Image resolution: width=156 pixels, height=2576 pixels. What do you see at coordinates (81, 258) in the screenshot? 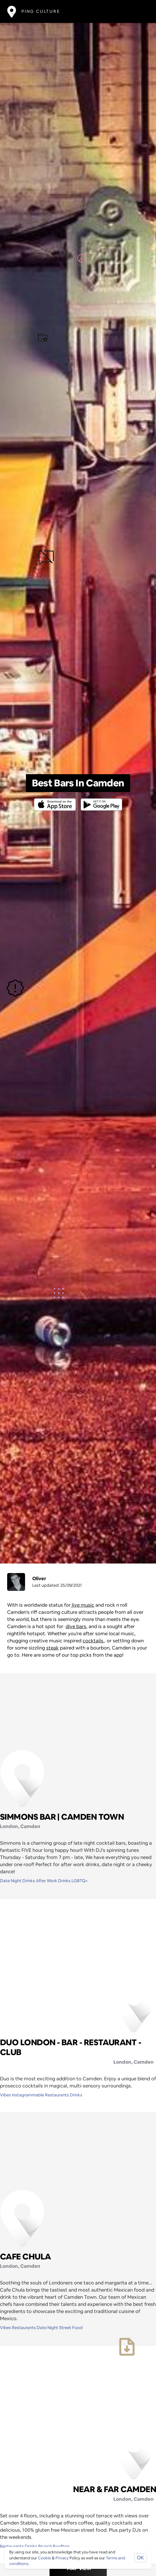
I see `toggle balance or harmony mode` at bounding box center [81, 258].